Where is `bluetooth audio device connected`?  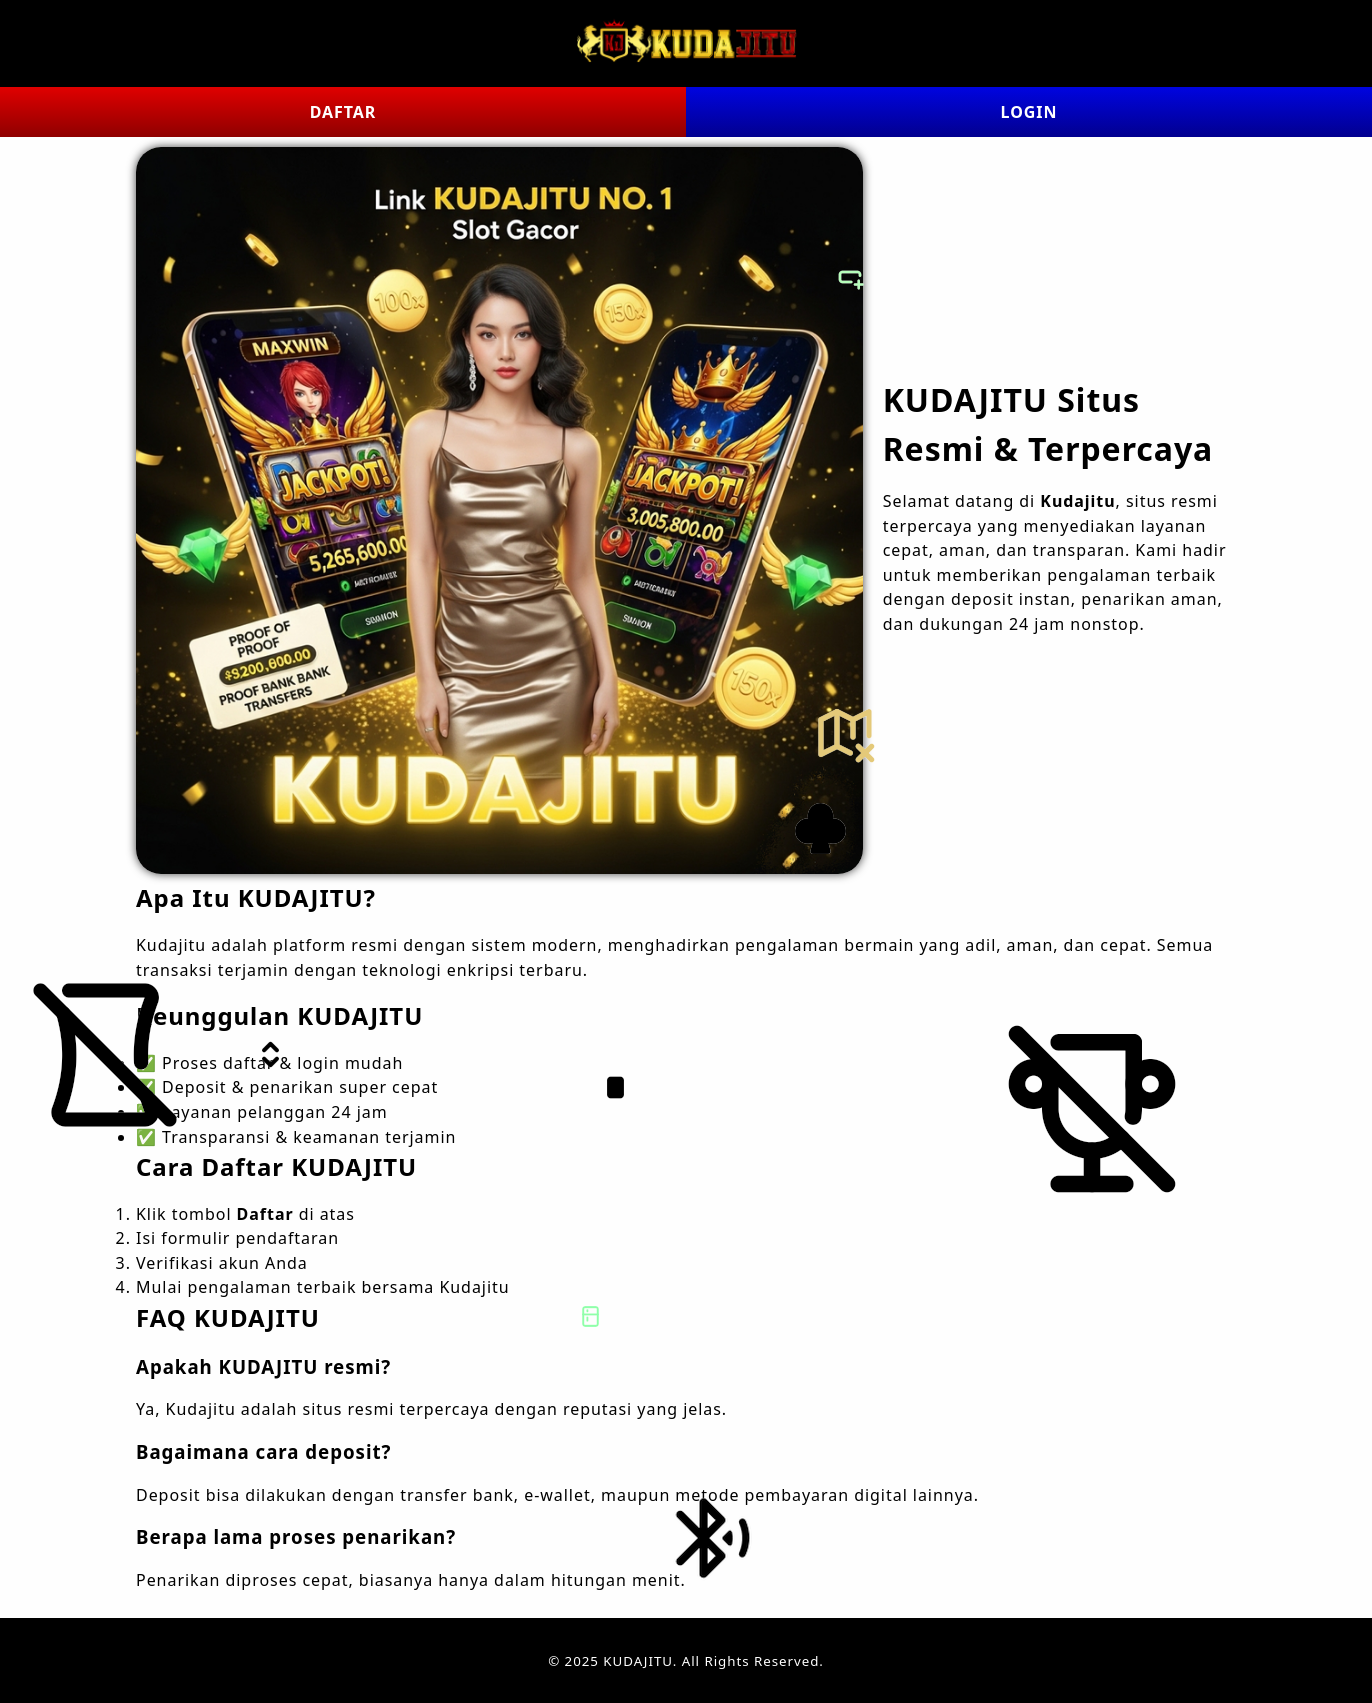 bluetooth audio device connected is located at coordinates (712, 1538).